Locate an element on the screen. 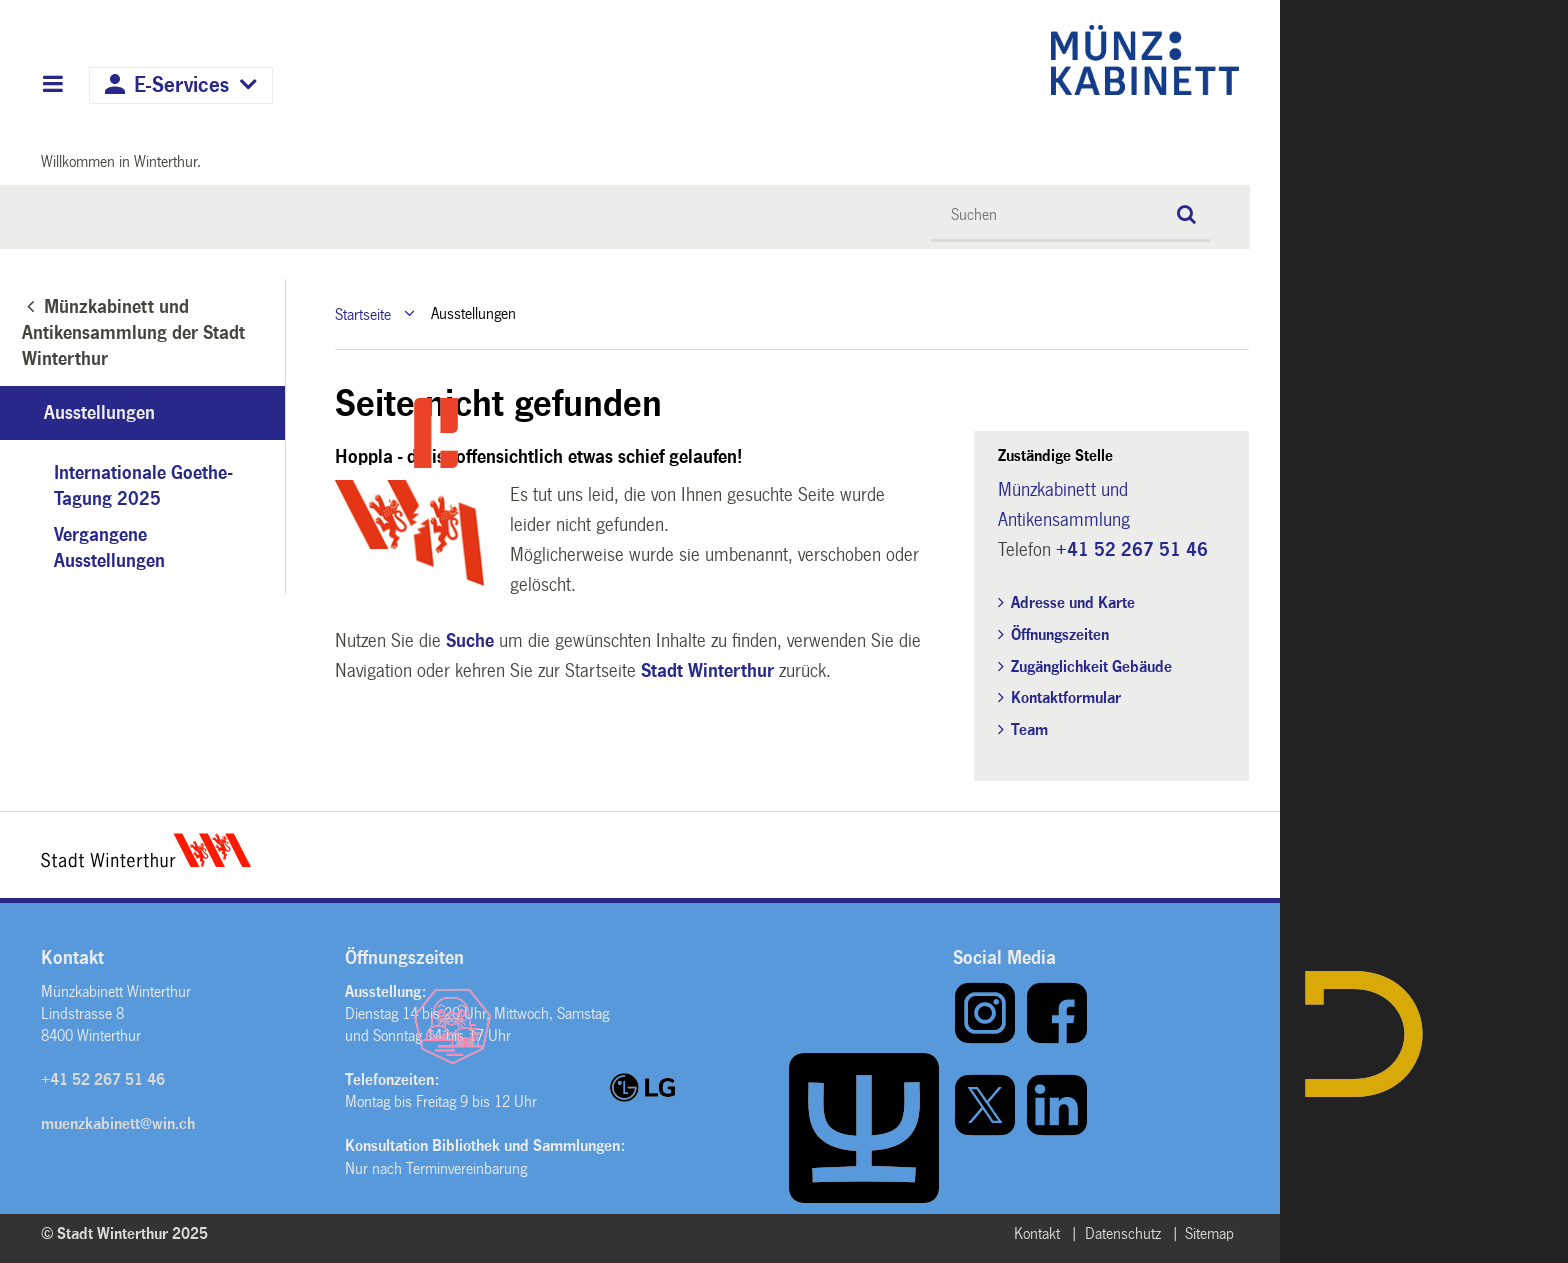  dyalog APL programming language logo is located at coordinates (1364, 1034).